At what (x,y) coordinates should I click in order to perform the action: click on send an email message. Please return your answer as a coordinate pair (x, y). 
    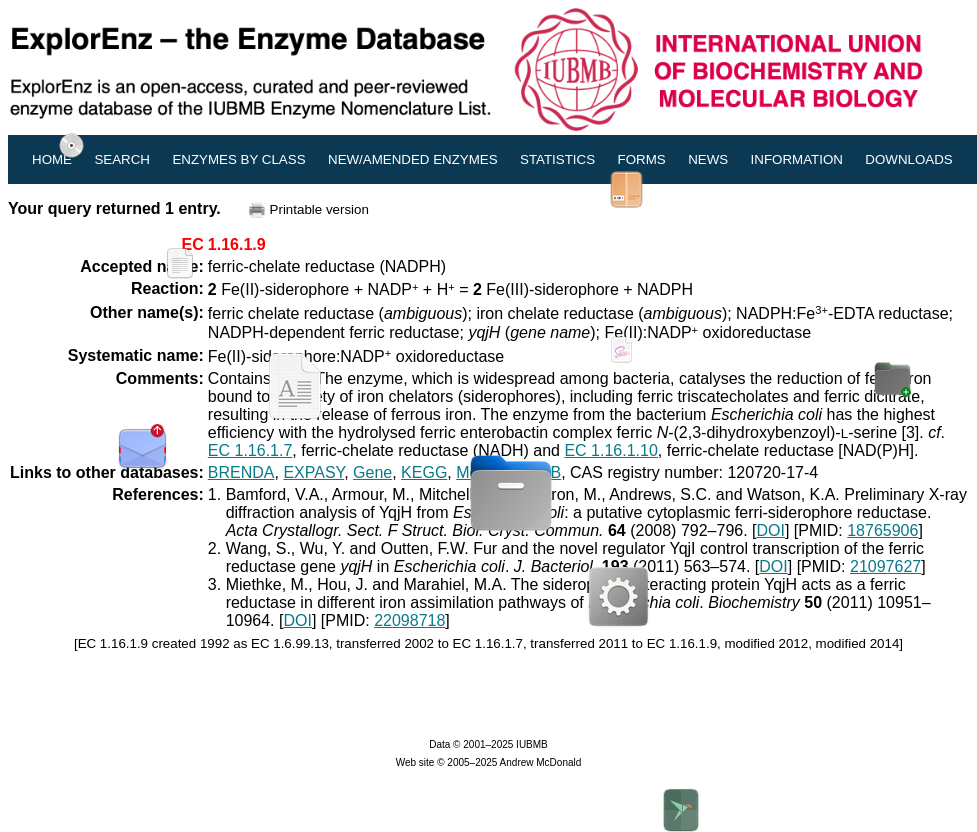
    Looking at the image, I should click on (142, 448).